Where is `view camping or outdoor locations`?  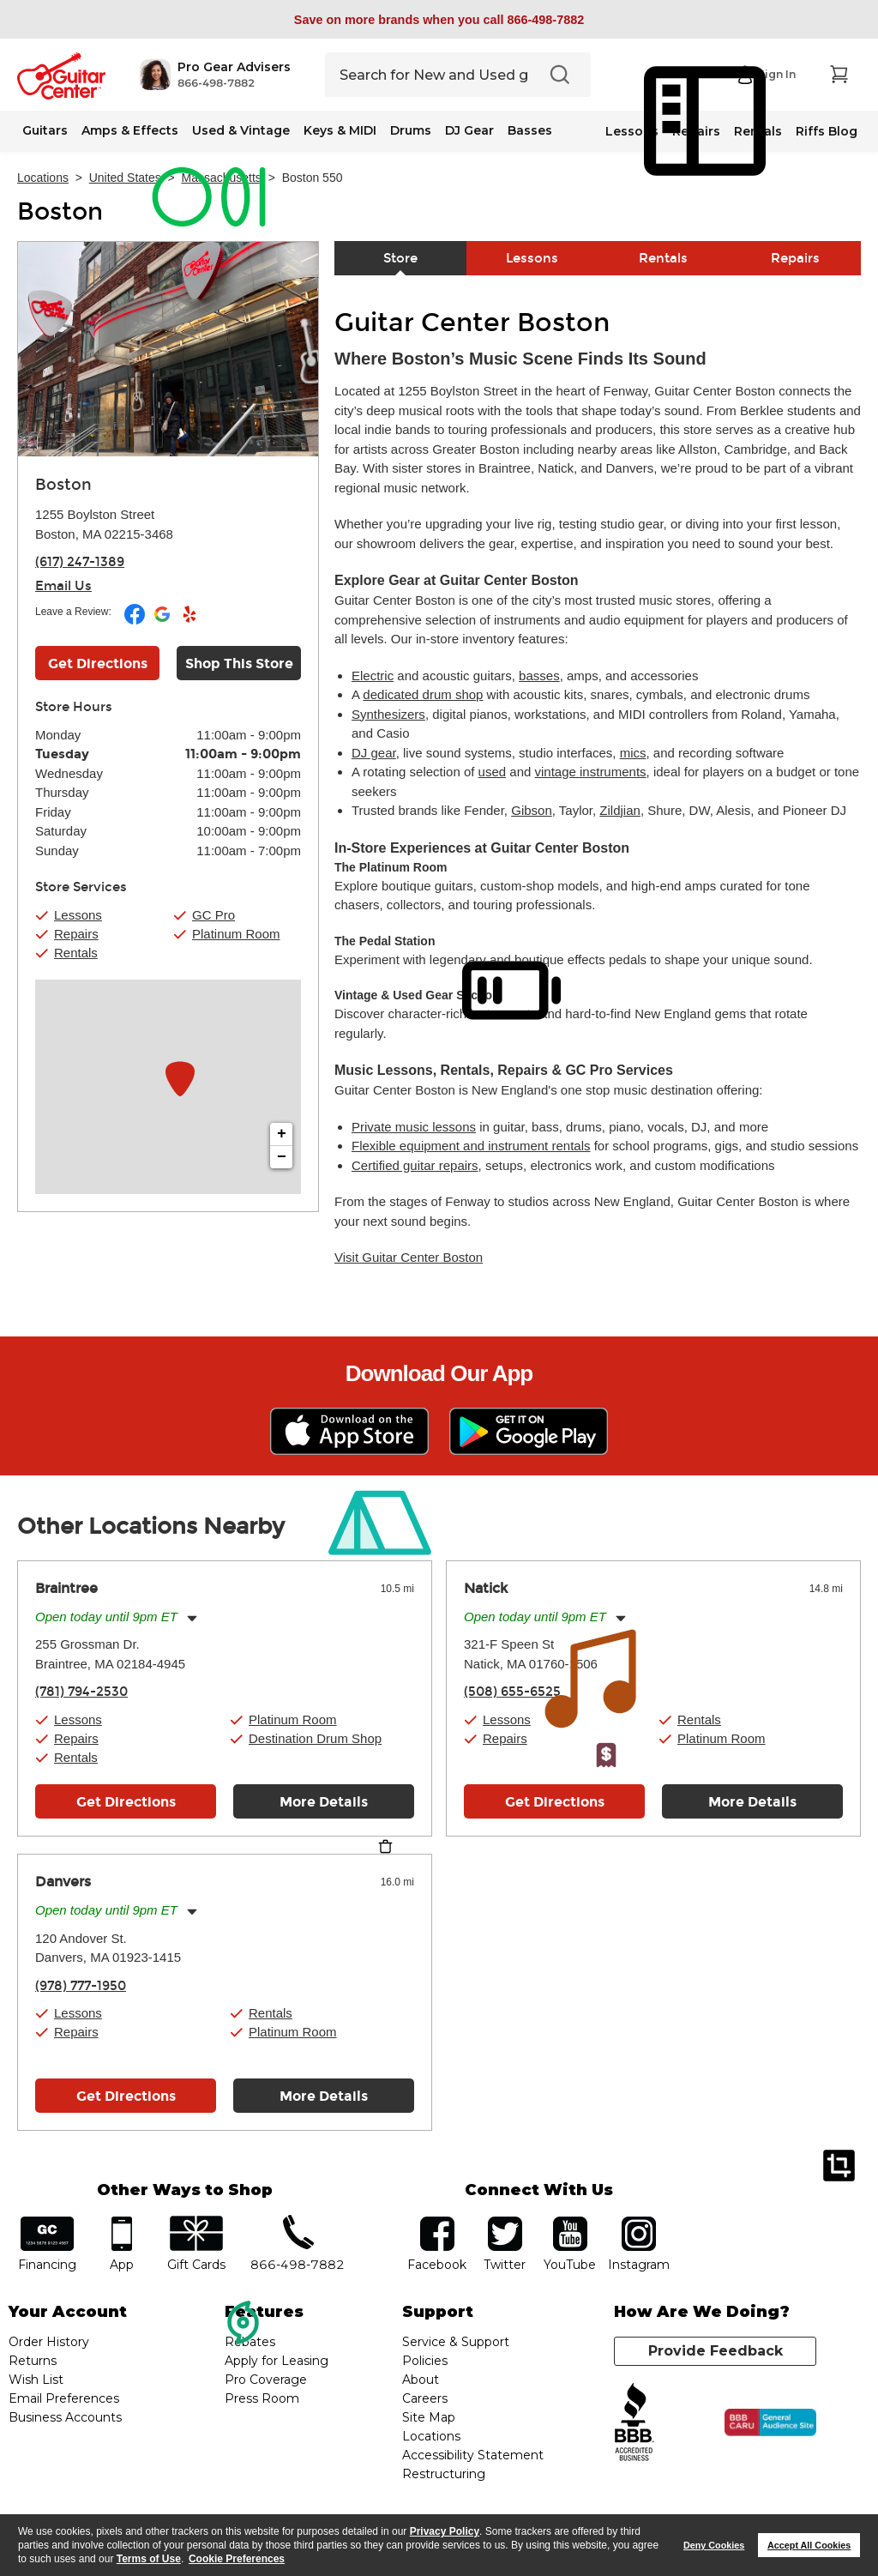 view camping or outdoor locations is located at coordinates (380, 1526).